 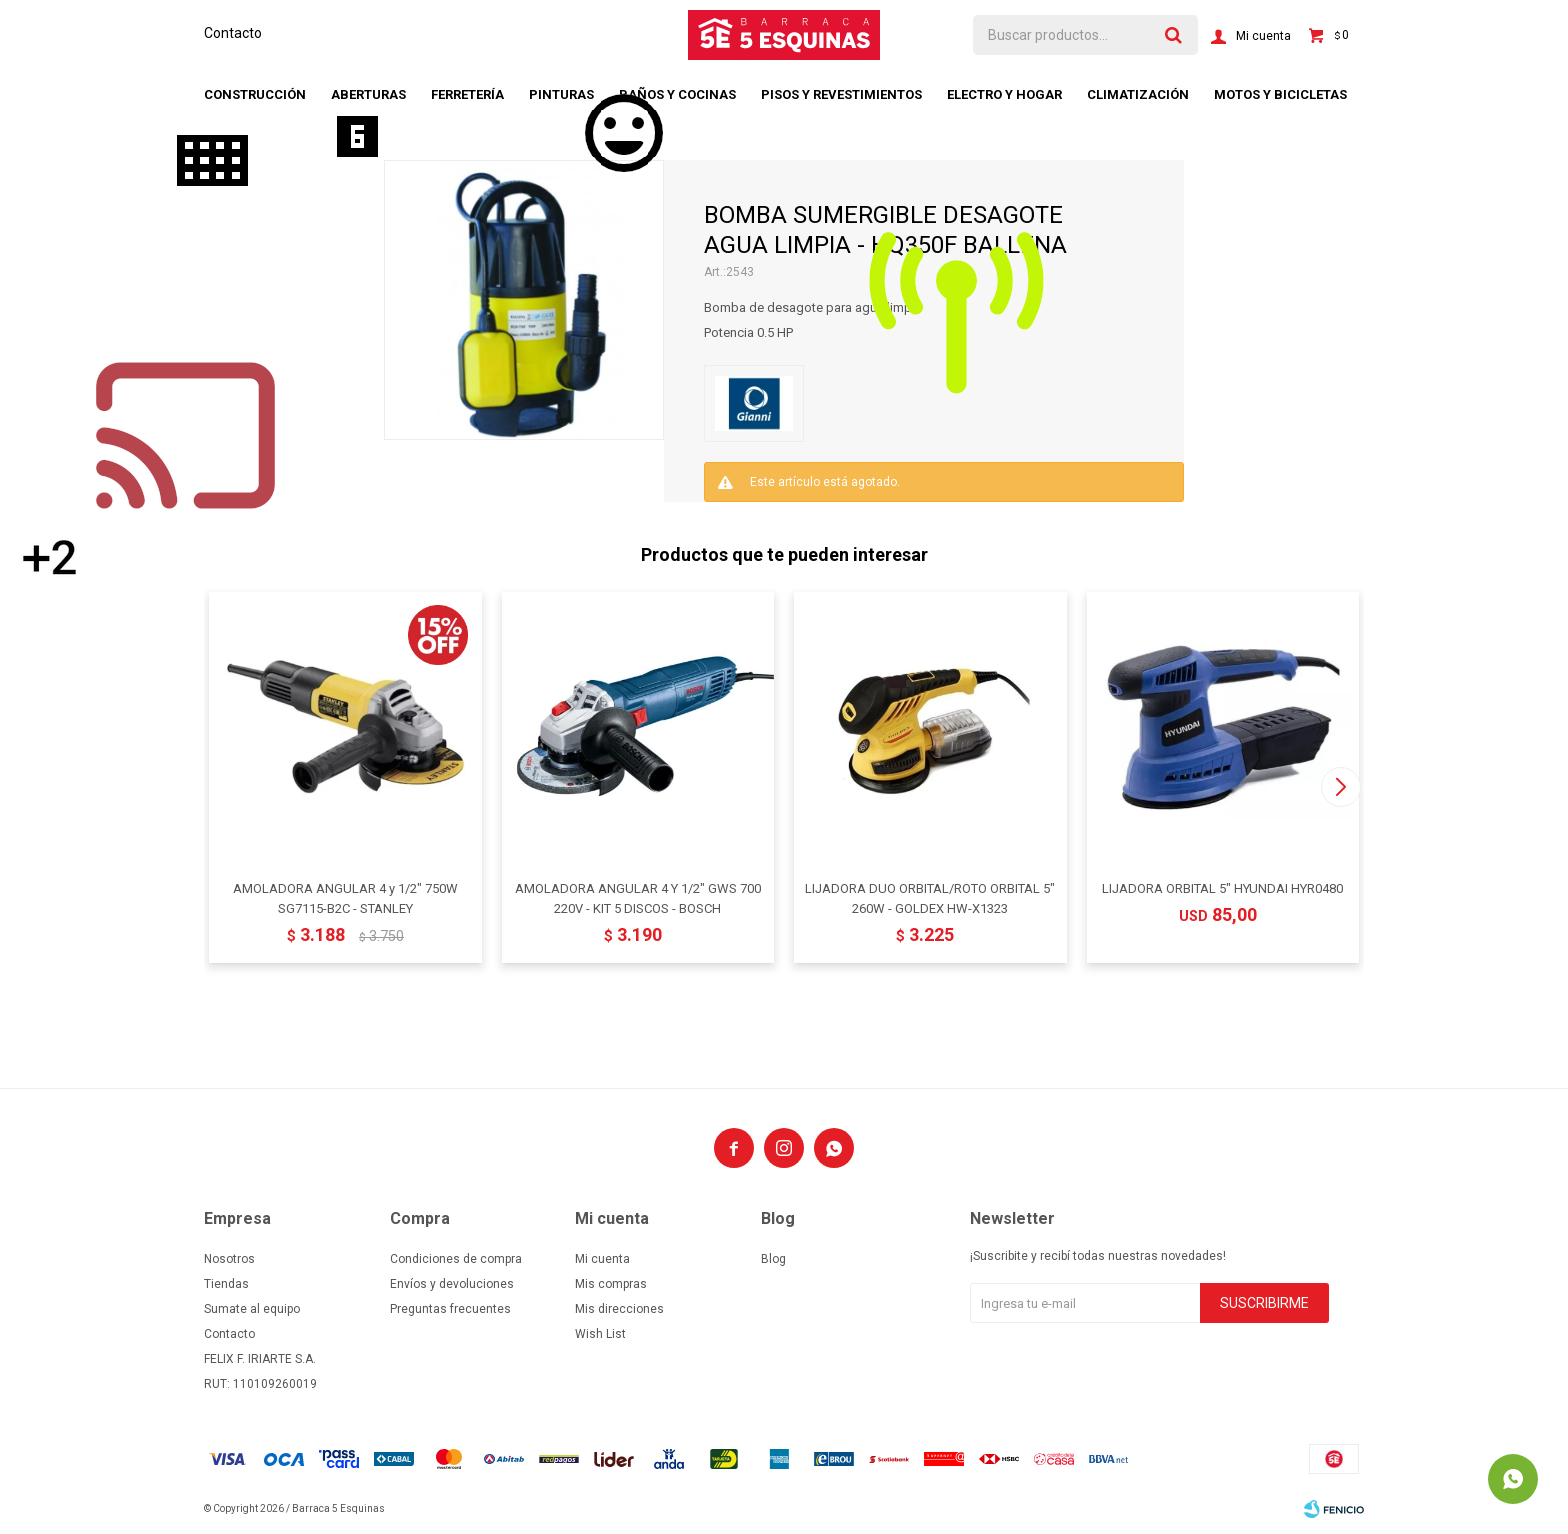 What do you see at coordinates (956, 311) in the screenshot?
I see `broadcast or transmit a signal` at bounding box center [956, 311].